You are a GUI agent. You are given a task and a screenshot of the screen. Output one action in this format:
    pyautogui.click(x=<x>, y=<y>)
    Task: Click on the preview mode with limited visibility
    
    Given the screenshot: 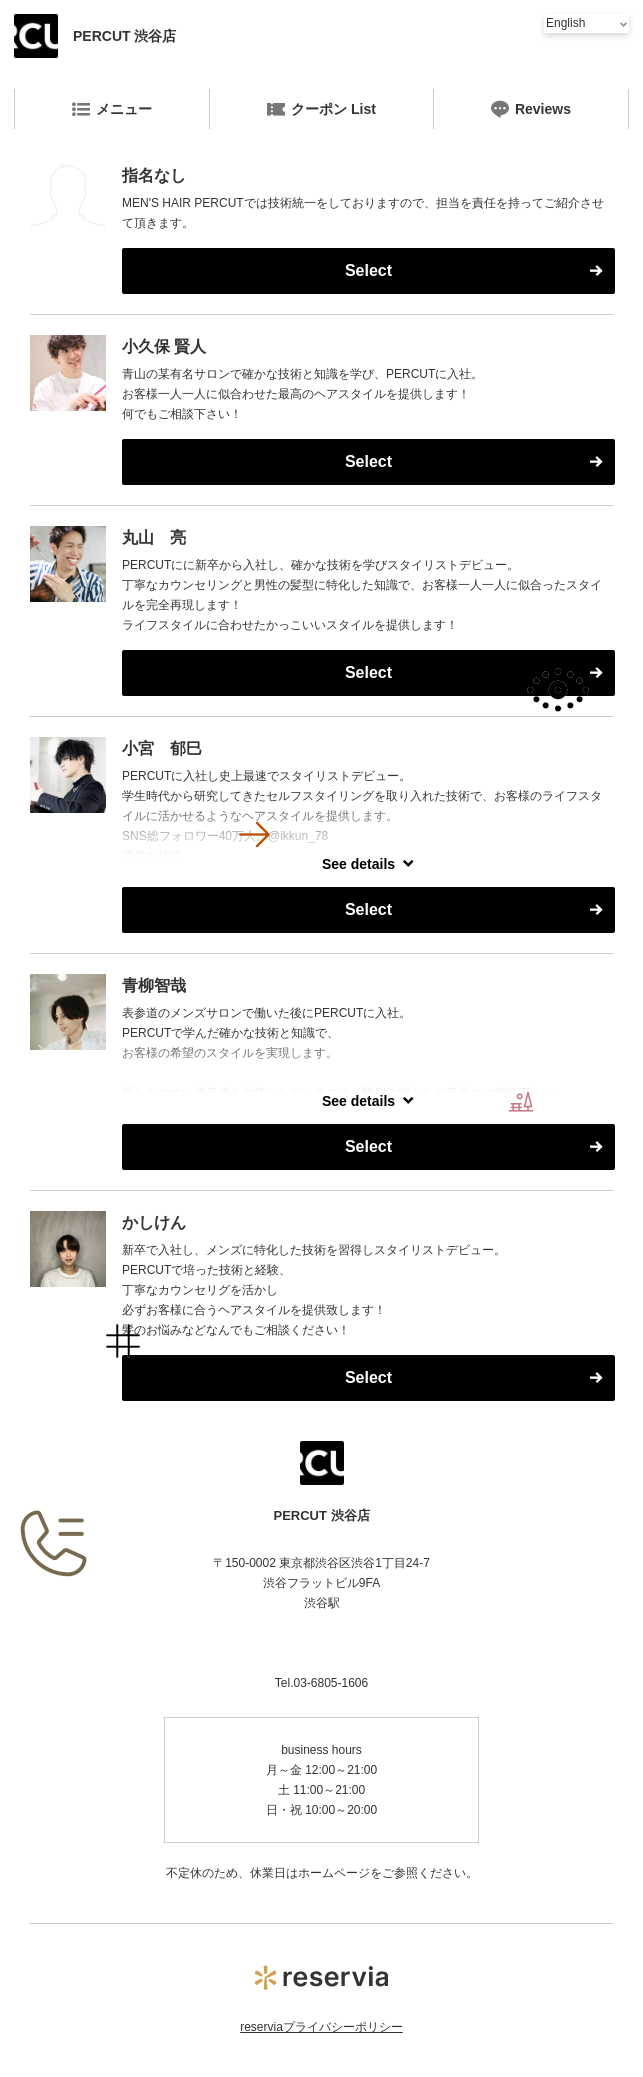 What is the action you would take?
    pyautogui.click(x=558, y=690)
    